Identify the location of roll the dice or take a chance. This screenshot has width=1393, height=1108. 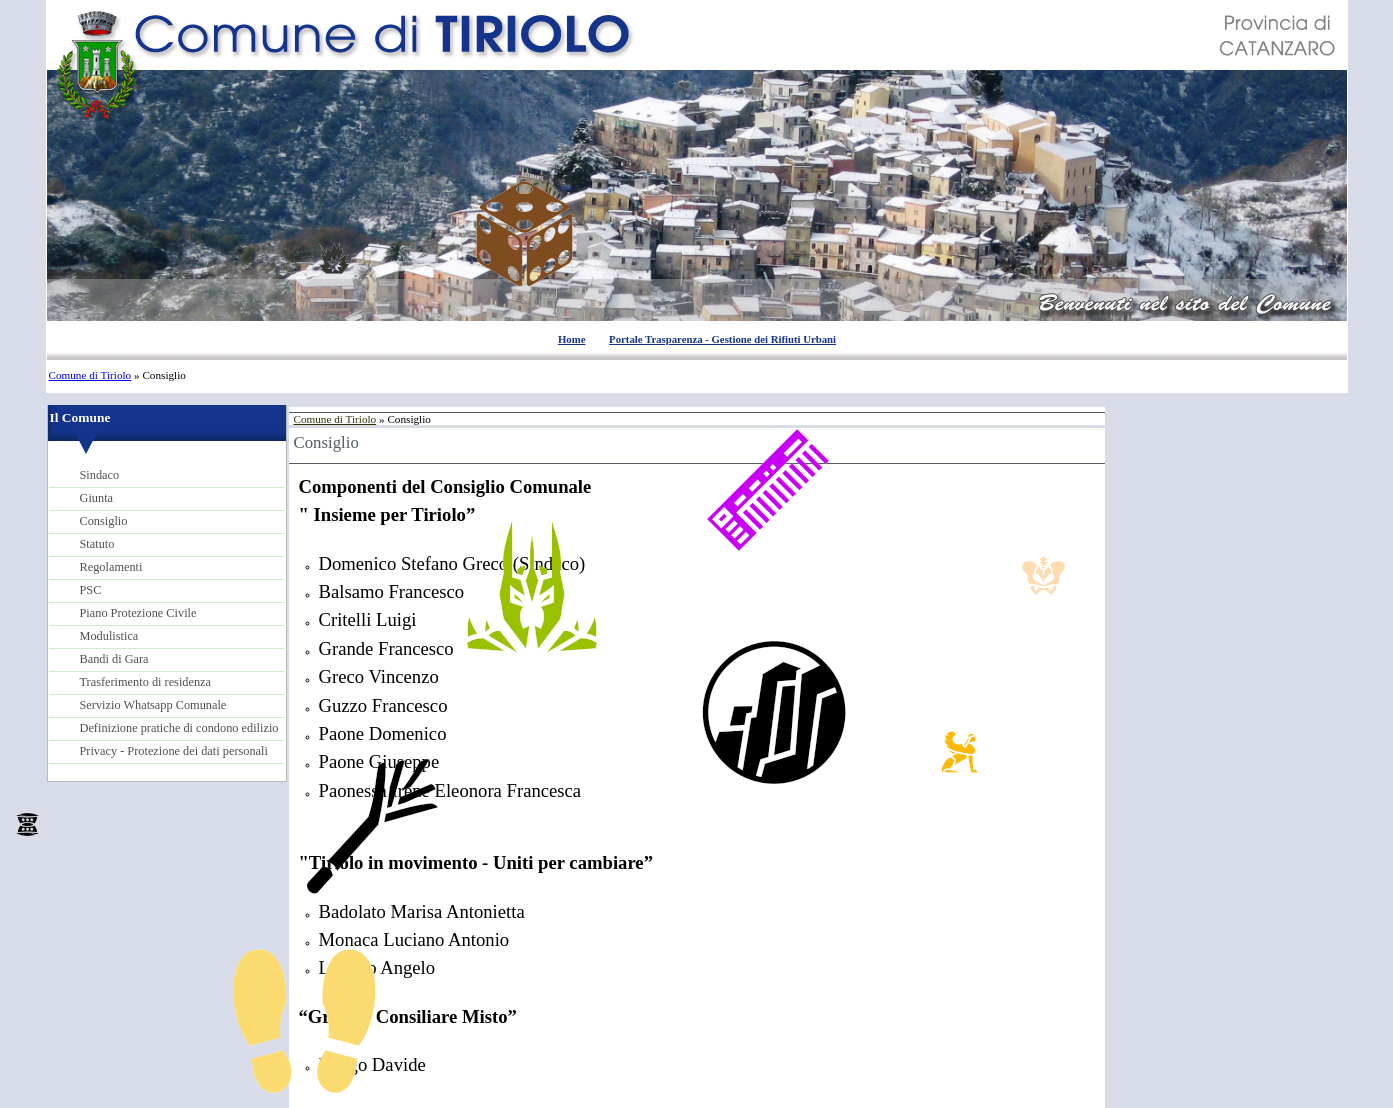
(524, 234).